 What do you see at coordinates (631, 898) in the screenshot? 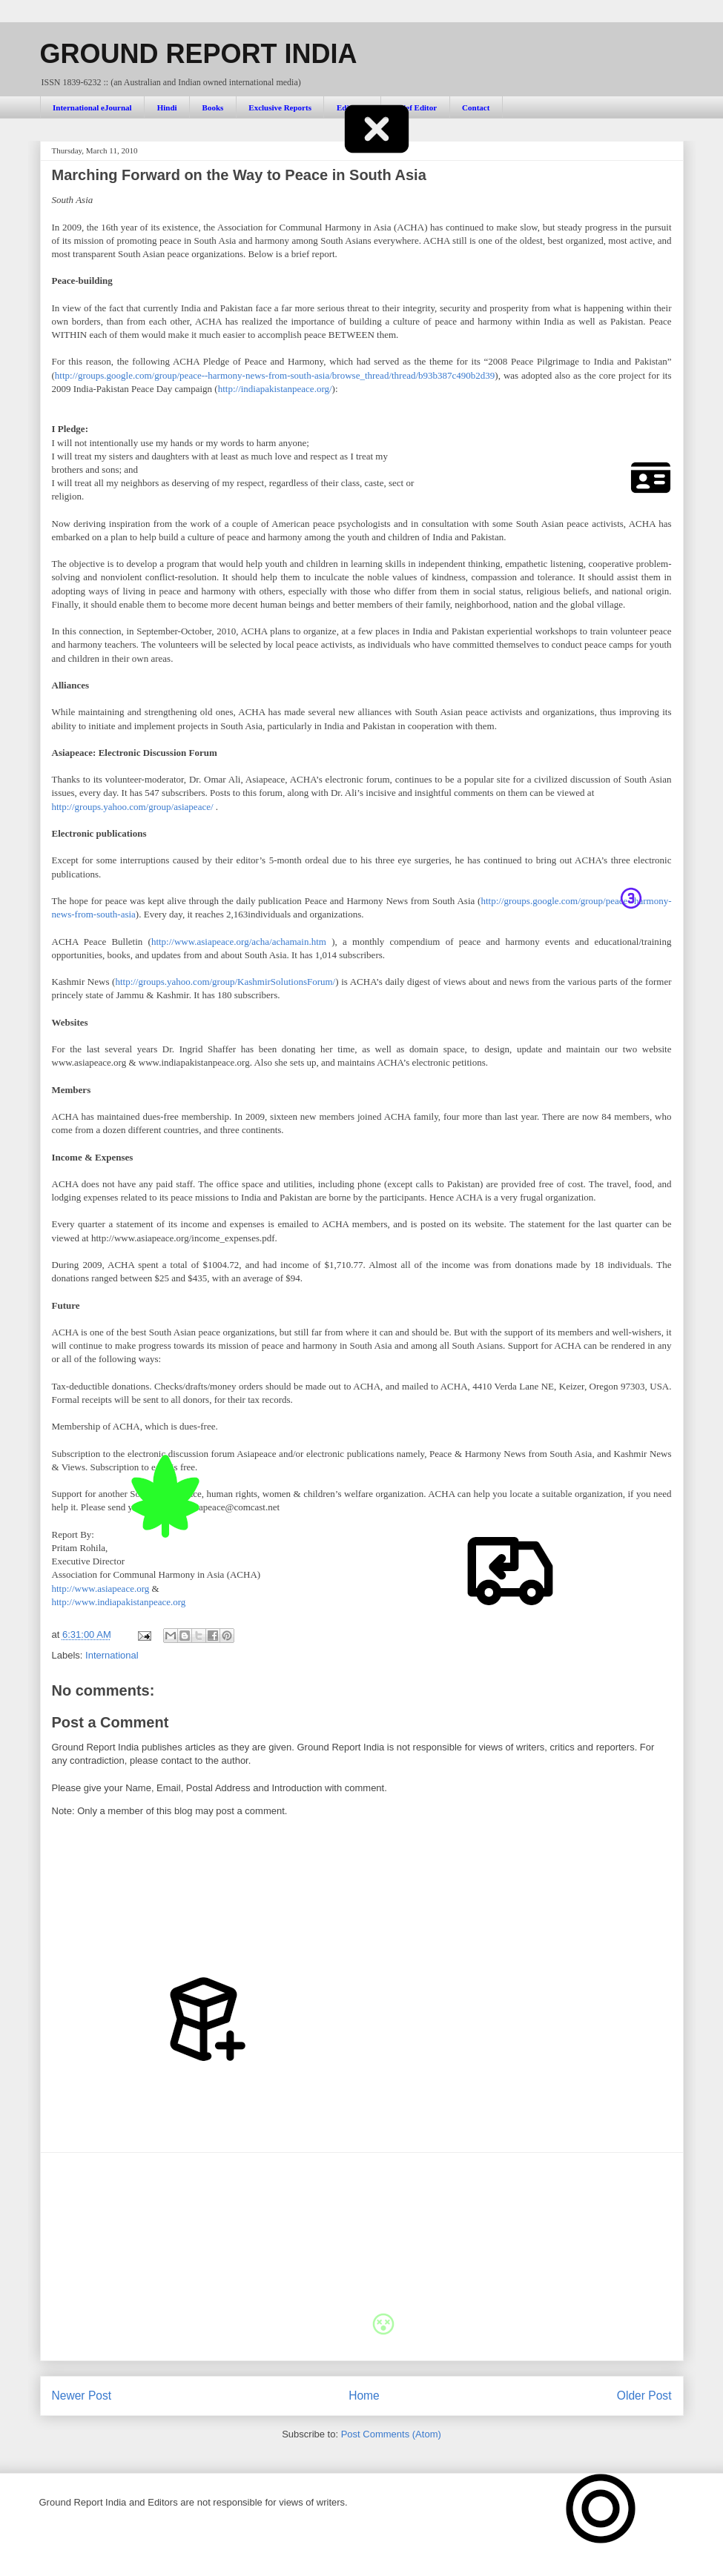
I see `step 3 in a multi-step process` at bounding box center [631, 898].